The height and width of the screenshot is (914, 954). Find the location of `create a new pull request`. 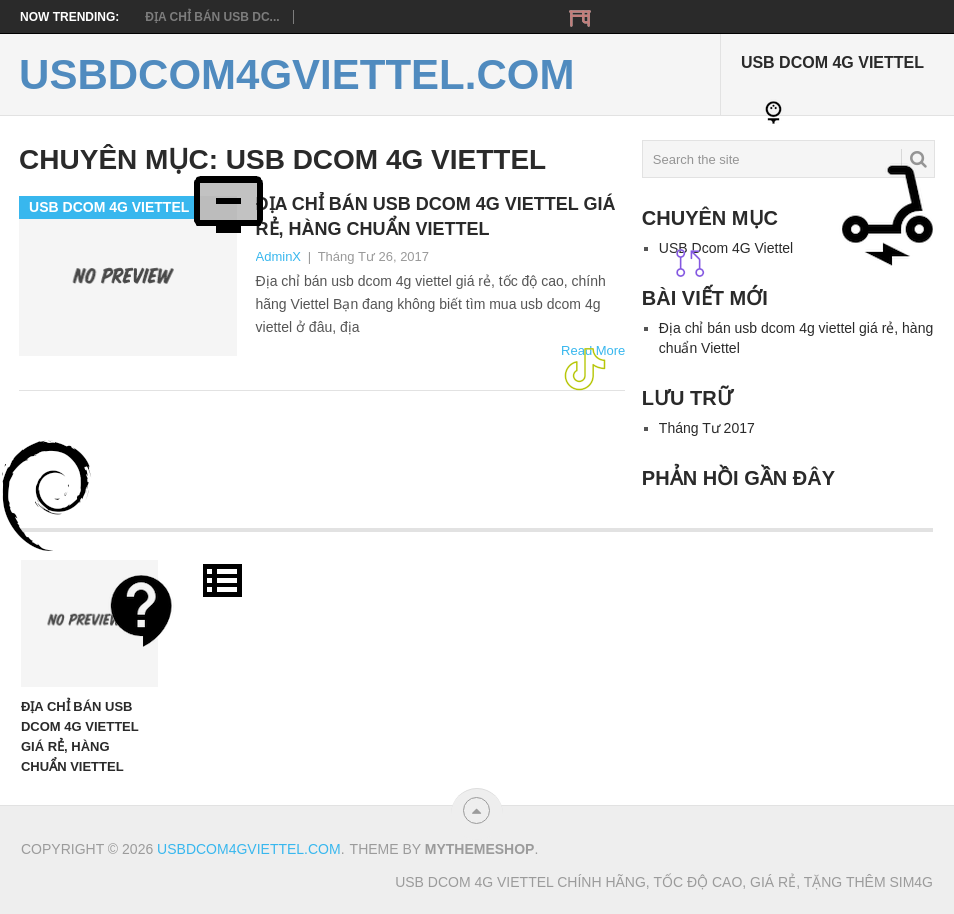

create a new pull request is located at coordinates (689, 263).